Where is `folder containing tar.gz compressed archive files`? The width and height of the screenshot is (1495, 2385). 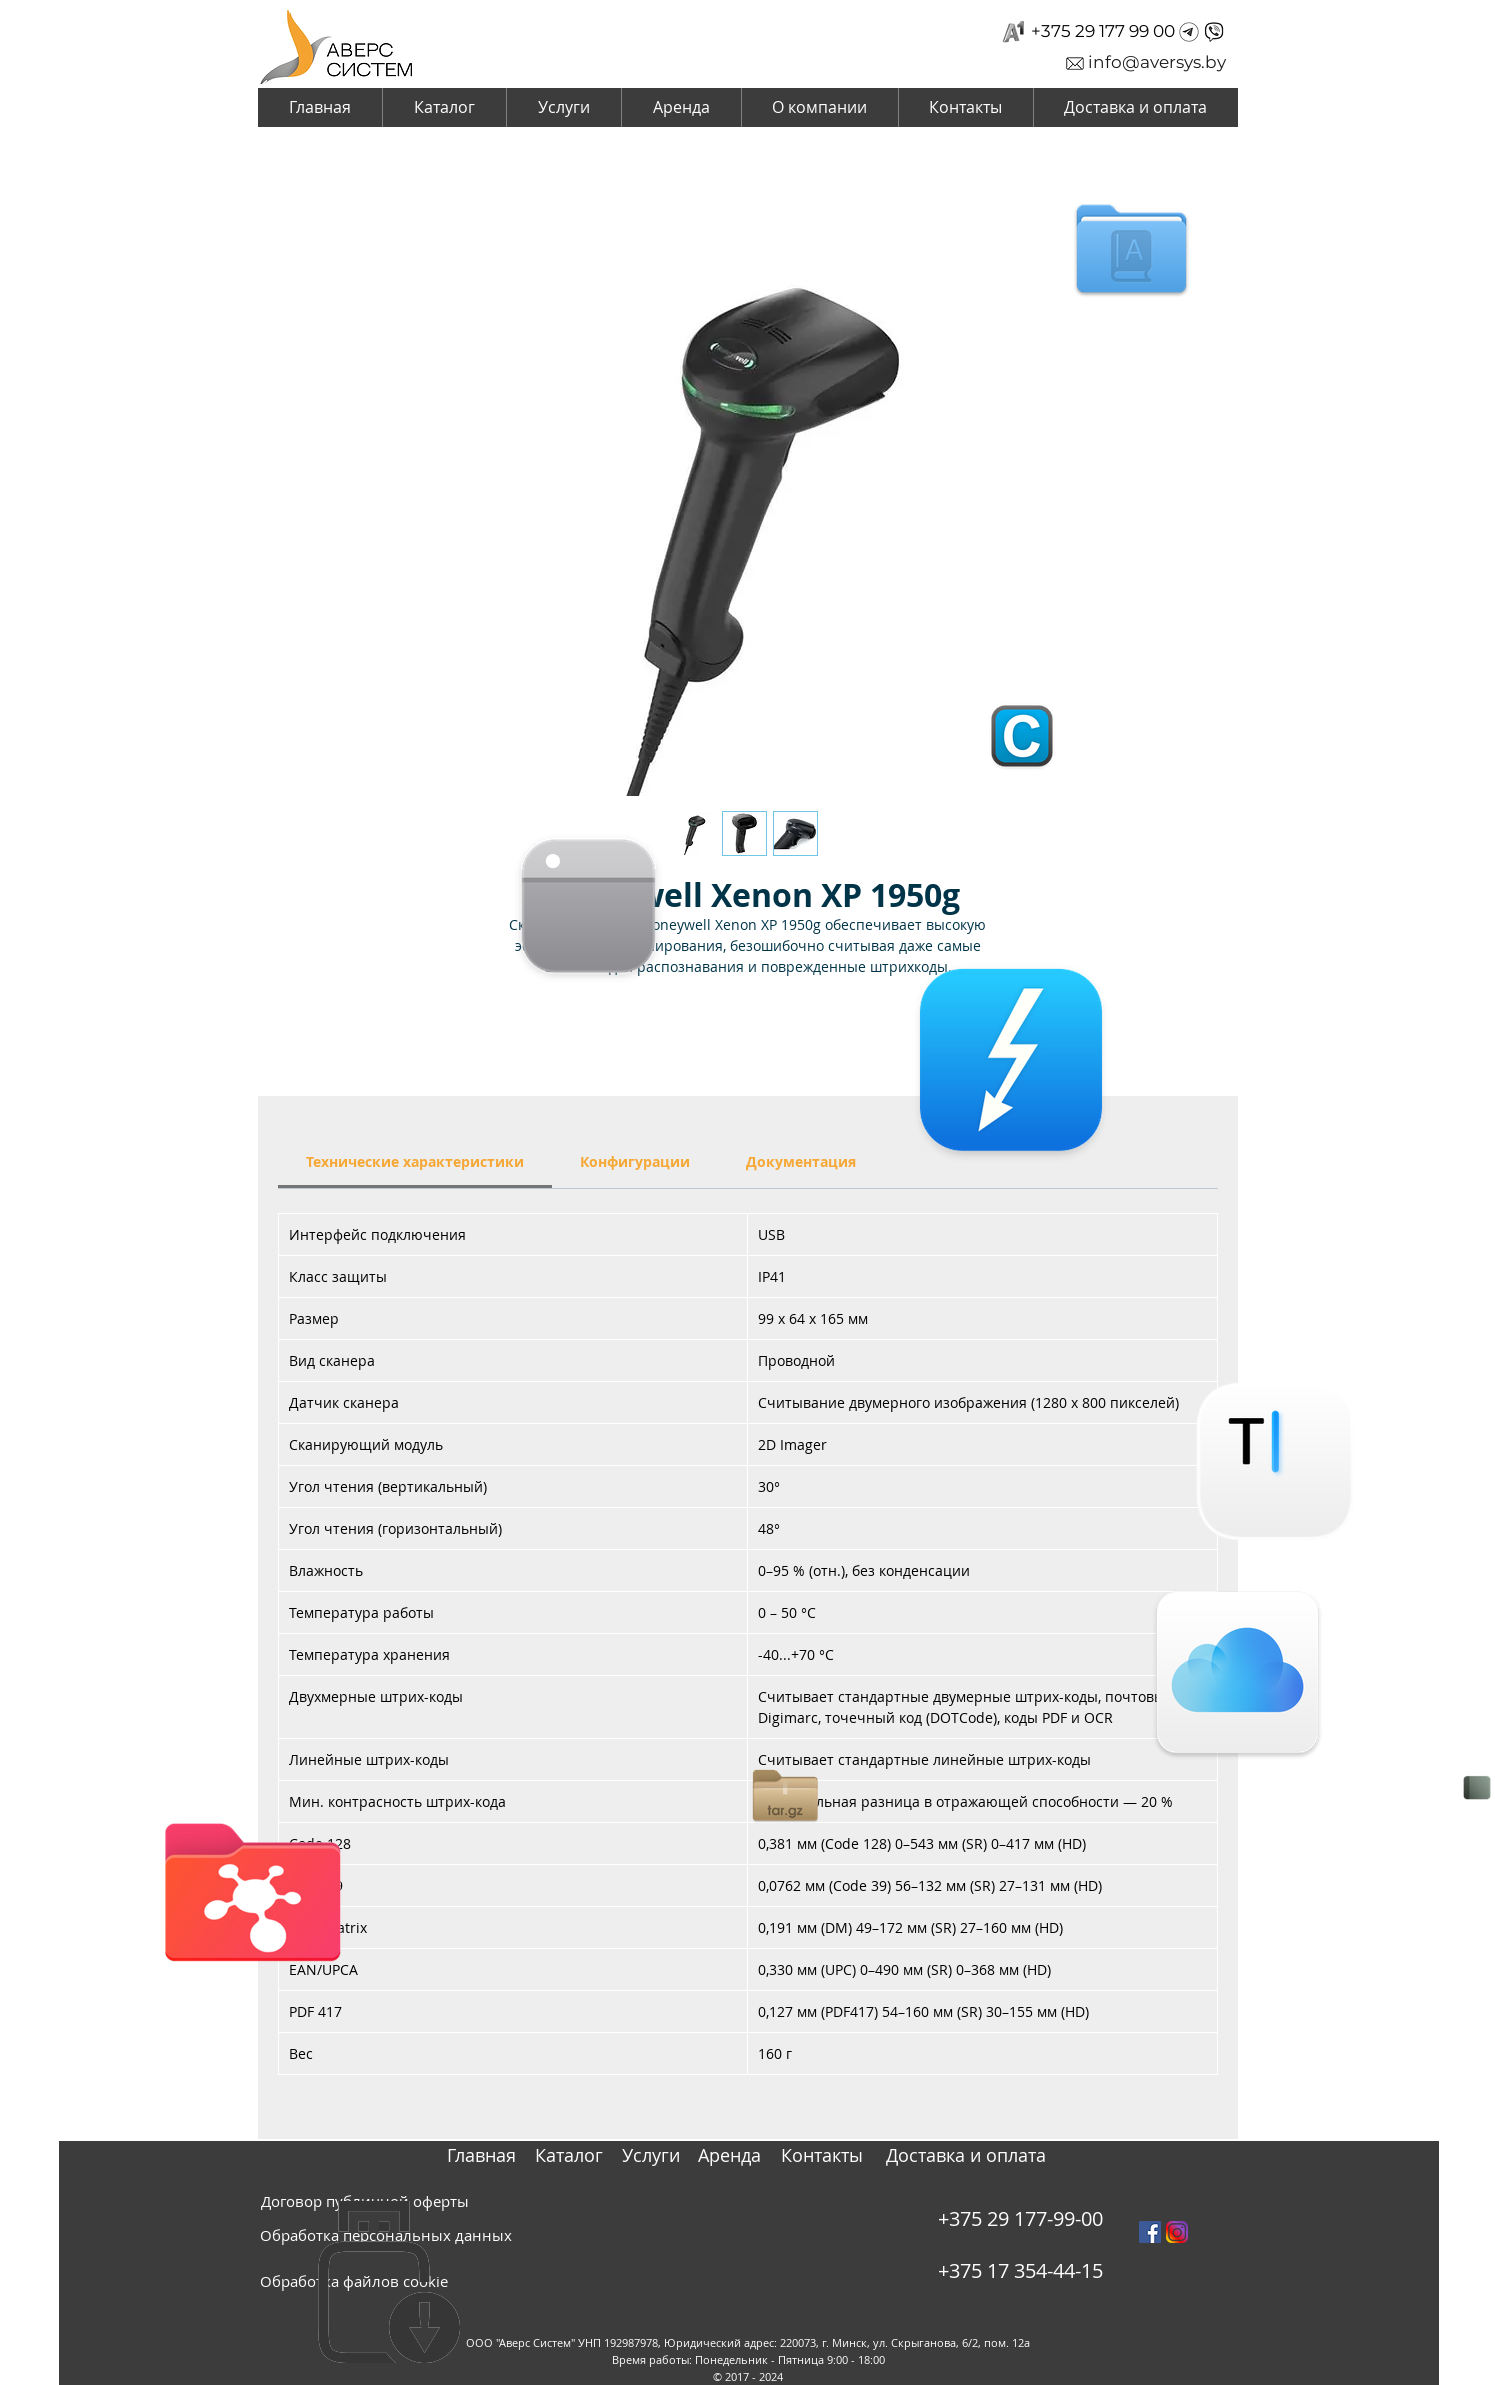
folder containing tar.gz compressed archive files is located at coordinates (785, 1797).